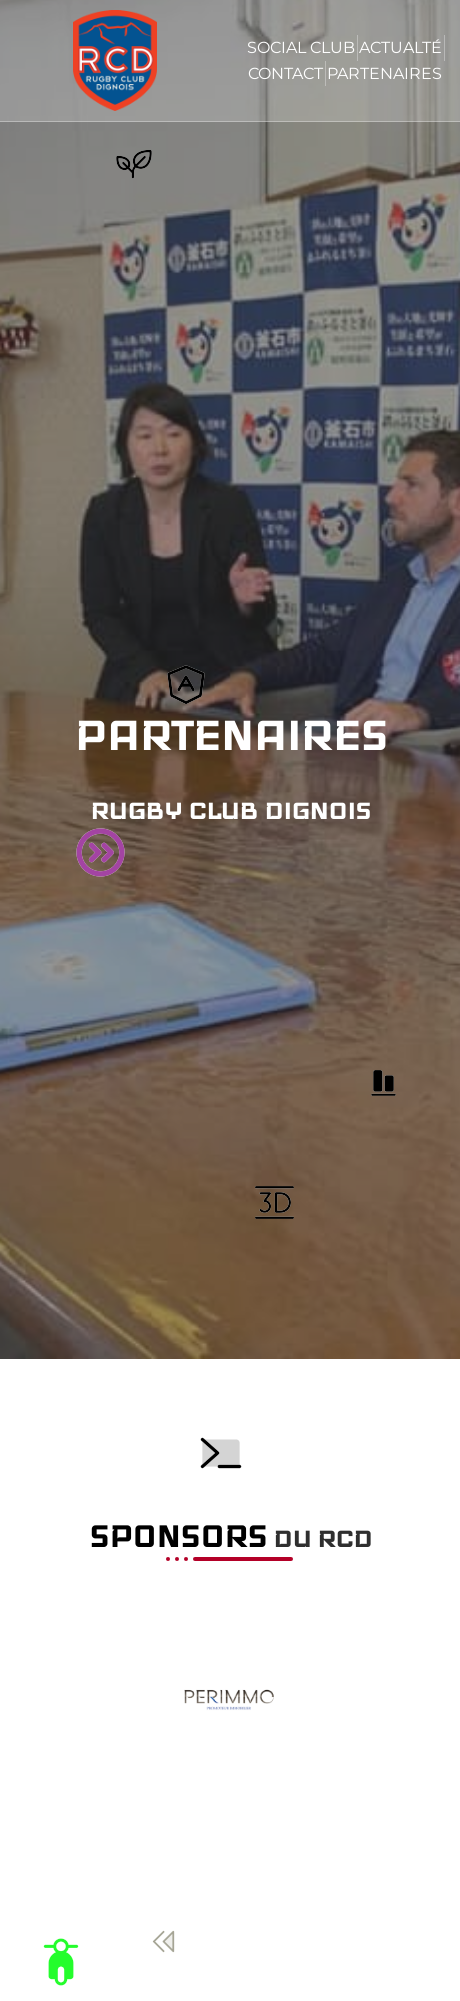 The image size is (460, 2001). What do you see at coordinates (221, 1453) in the screenshot?
I see `open the command line terminal` at bounding box center [221, 1453].